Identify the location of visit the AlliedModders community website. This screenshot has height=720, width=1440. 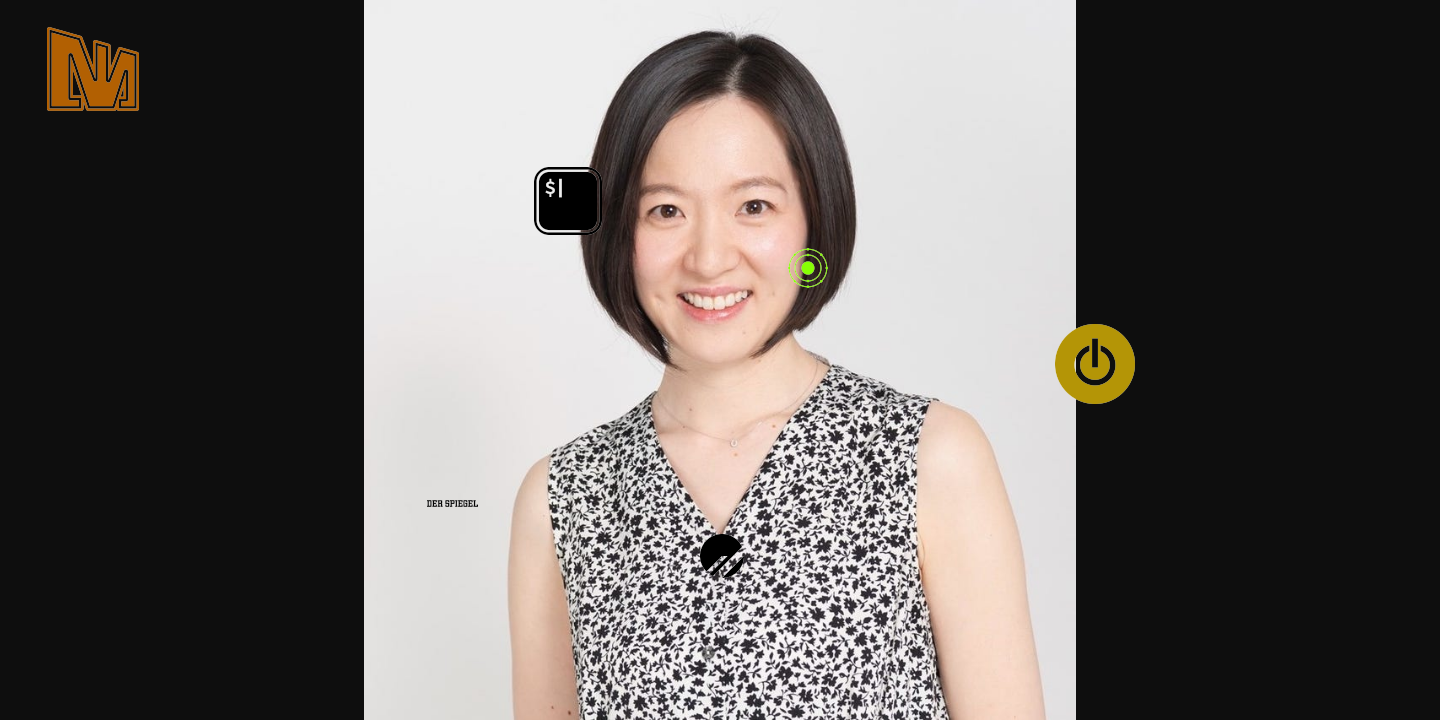
(93, 69).